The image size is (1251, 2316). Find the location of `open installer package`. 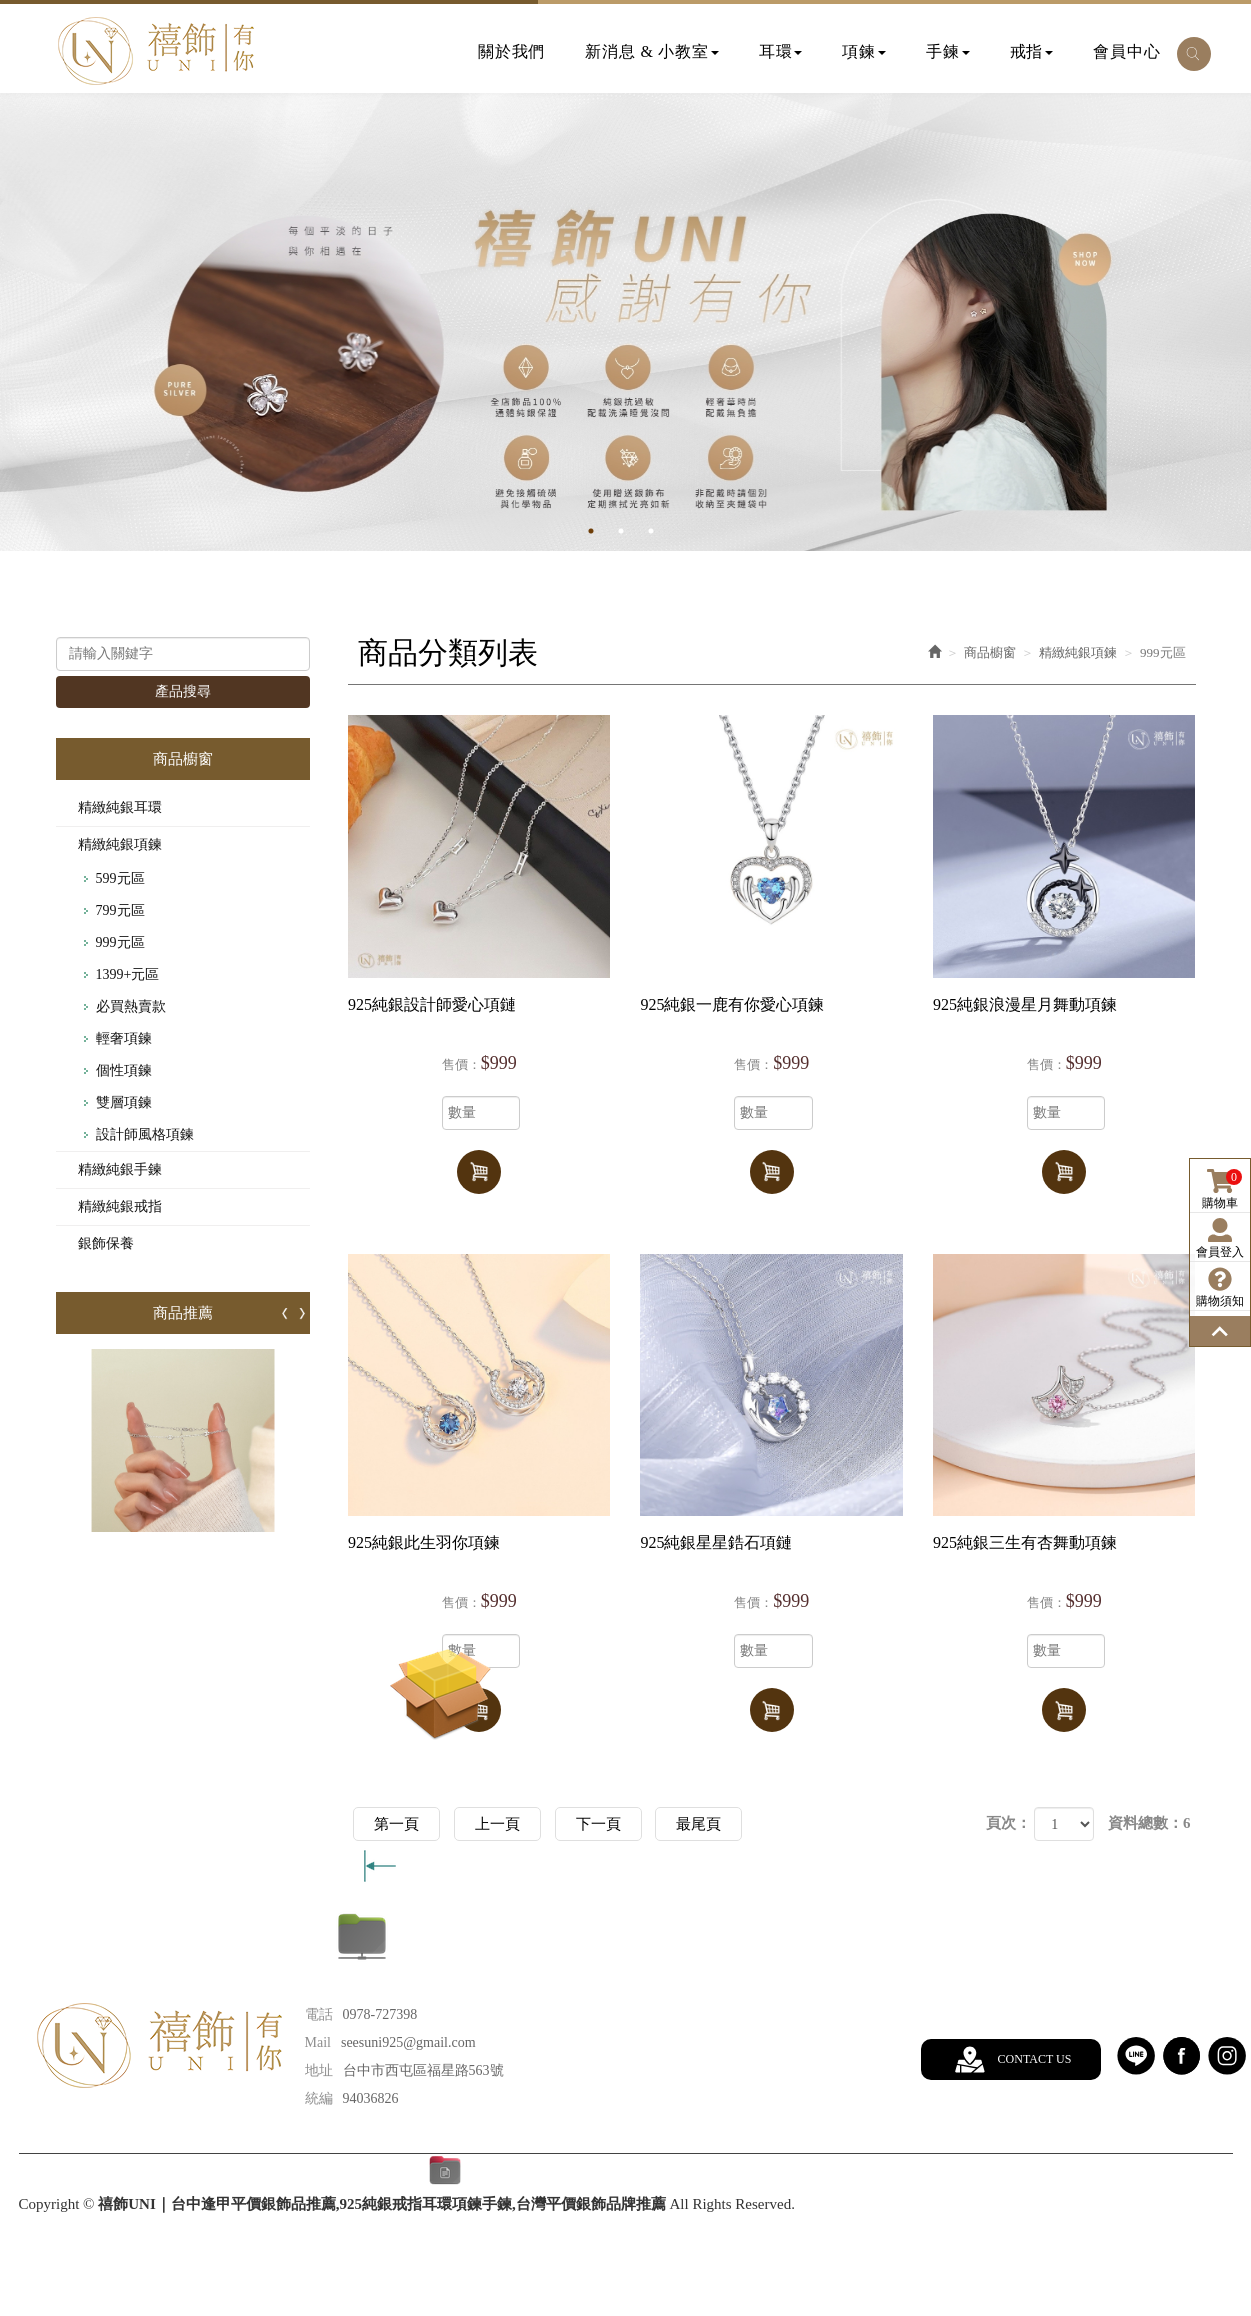

open installer package is located at coordinates (442, 1693).